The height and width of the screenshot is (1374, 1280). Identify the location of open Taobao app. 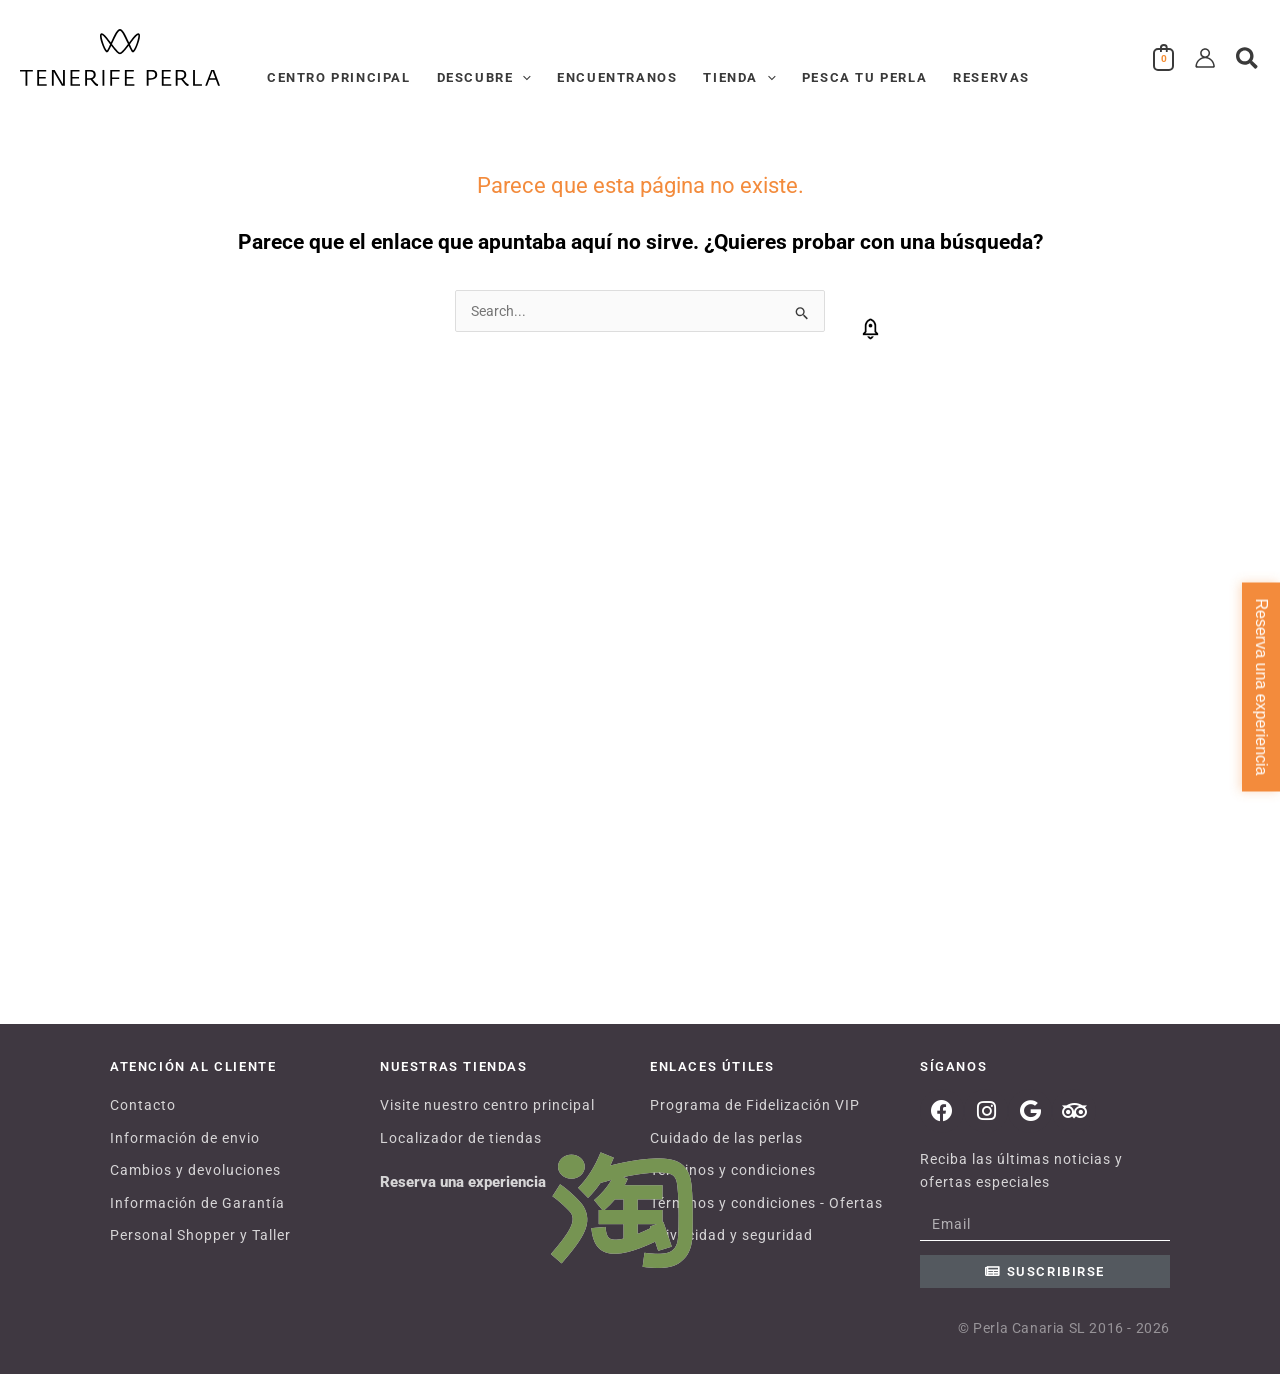
(620, 1210).